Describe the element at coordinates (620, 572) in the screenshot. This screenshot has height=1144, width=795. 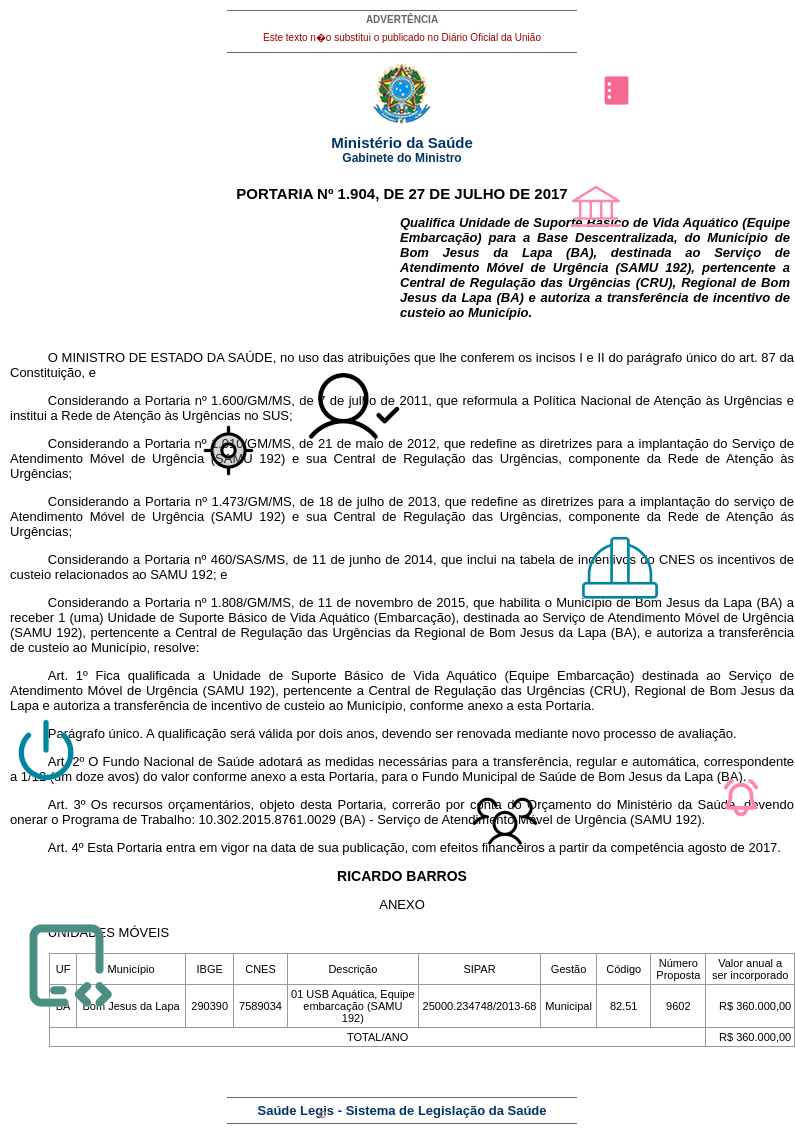
I see `access construction or safety settings` at that location.